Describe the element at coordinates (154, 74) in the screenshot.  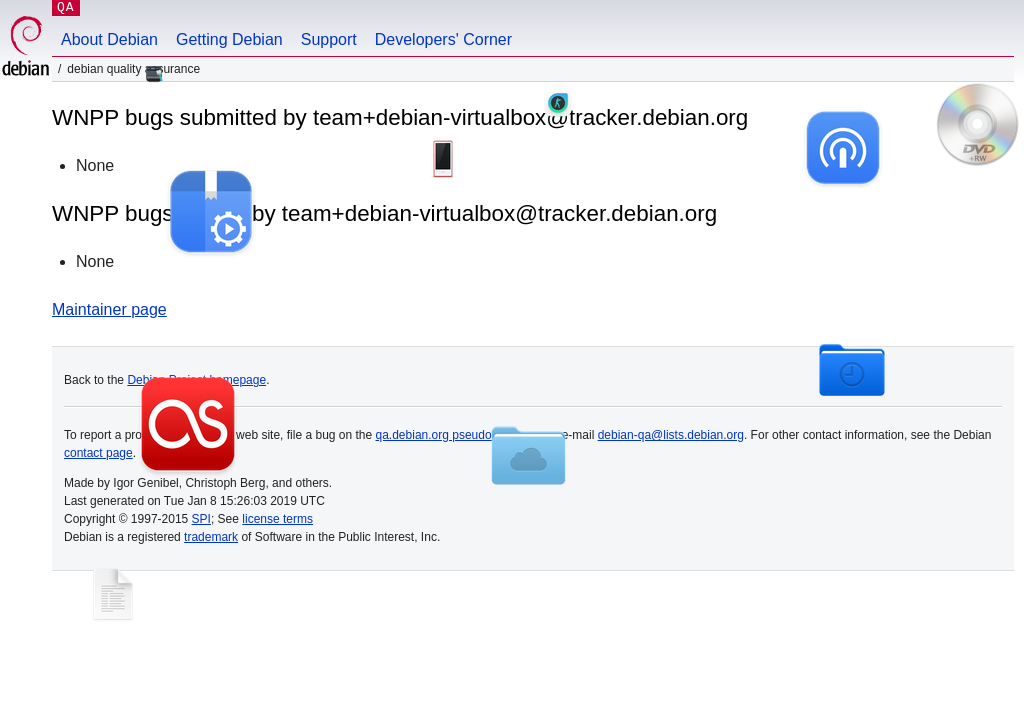
I see `open AdwSteamGtk to customize Steam's appearance` at that location.